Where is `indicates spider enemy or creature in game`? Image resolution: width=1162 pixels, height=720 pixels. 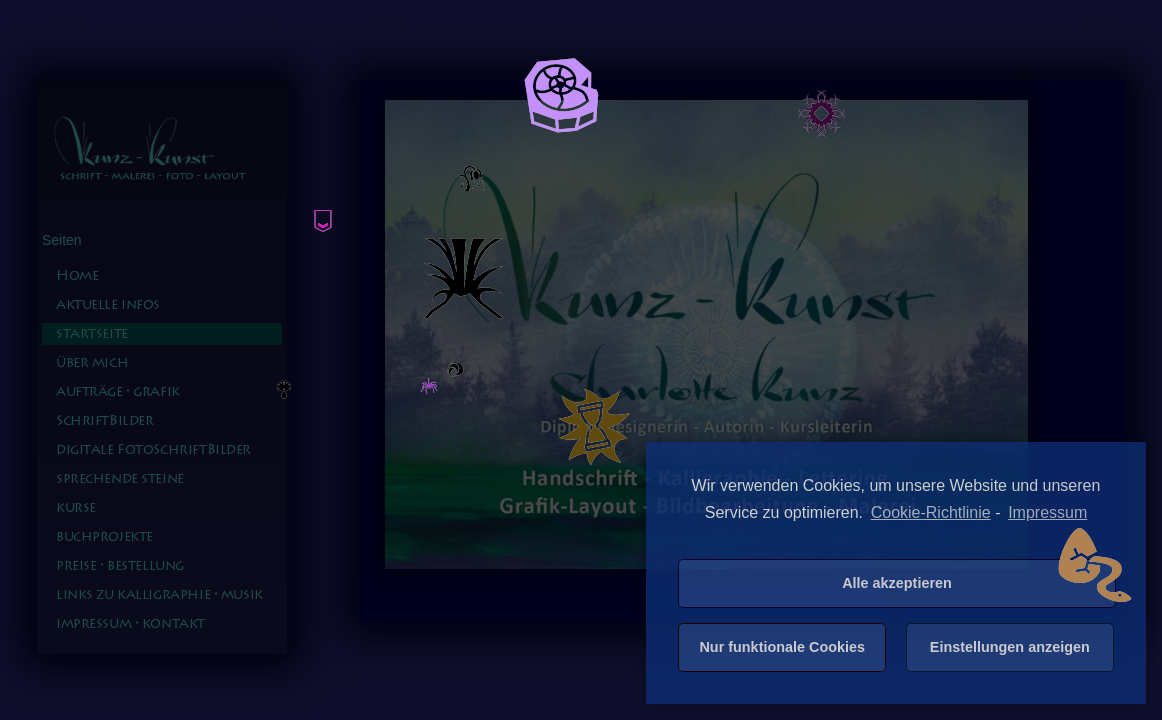
indicates spider enemy or creature in game is located at coordinates (429, 386).